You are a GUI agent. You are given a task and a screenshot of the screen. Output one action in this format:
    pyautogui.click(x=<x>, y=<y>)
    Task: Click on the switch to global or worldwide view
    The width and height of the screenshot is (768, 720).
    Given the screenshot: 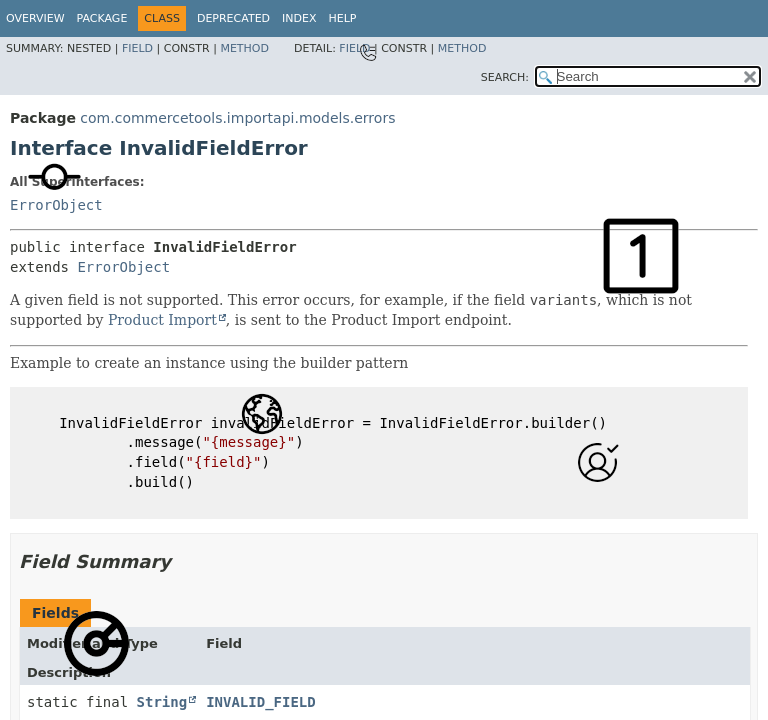 What is the action you would take?
    pyautogui.click(x=262, y=414)
    